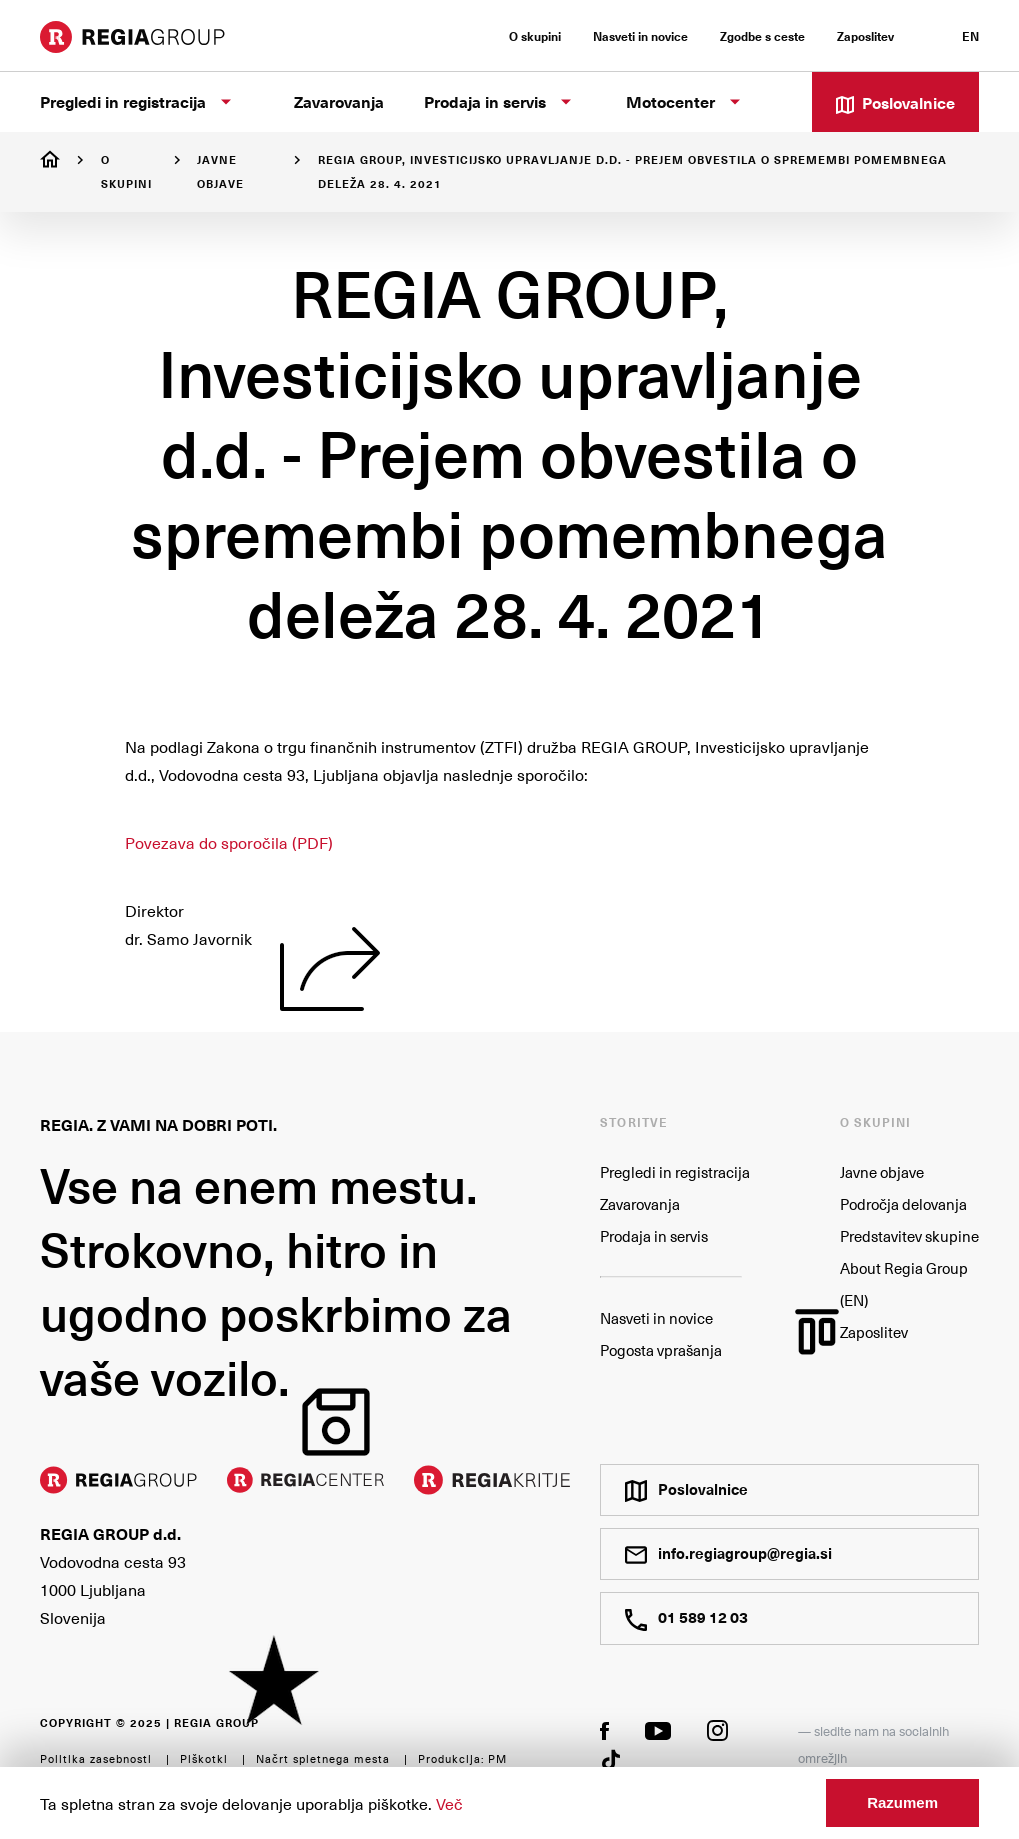  What do you see at coordinates (330, 965) in the screenshot?
I see `share content with others` at bounding box center [330, 965].